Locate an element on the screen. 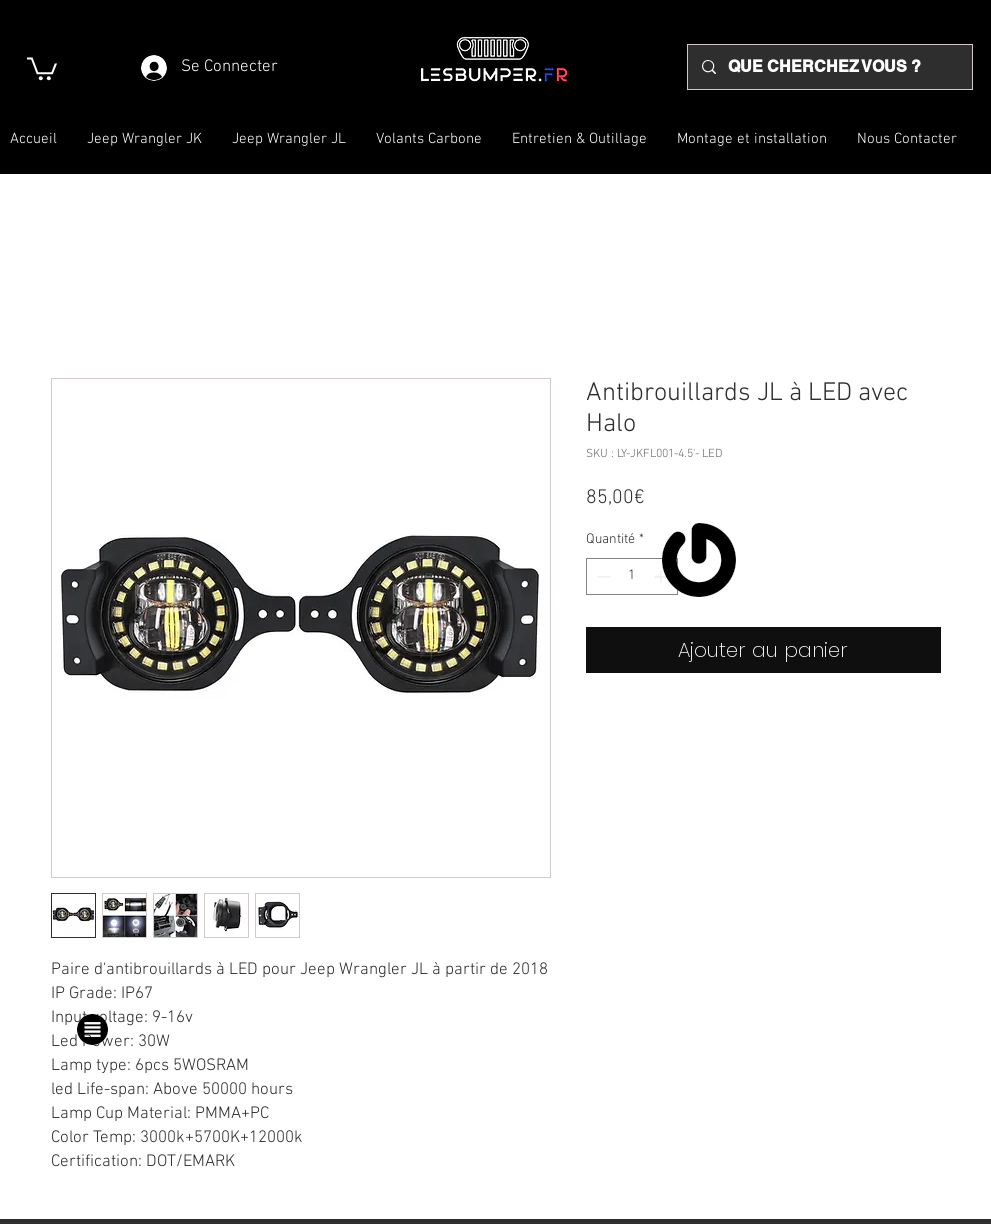  link to gravatar profile settings is located at coordinates (699, 560).